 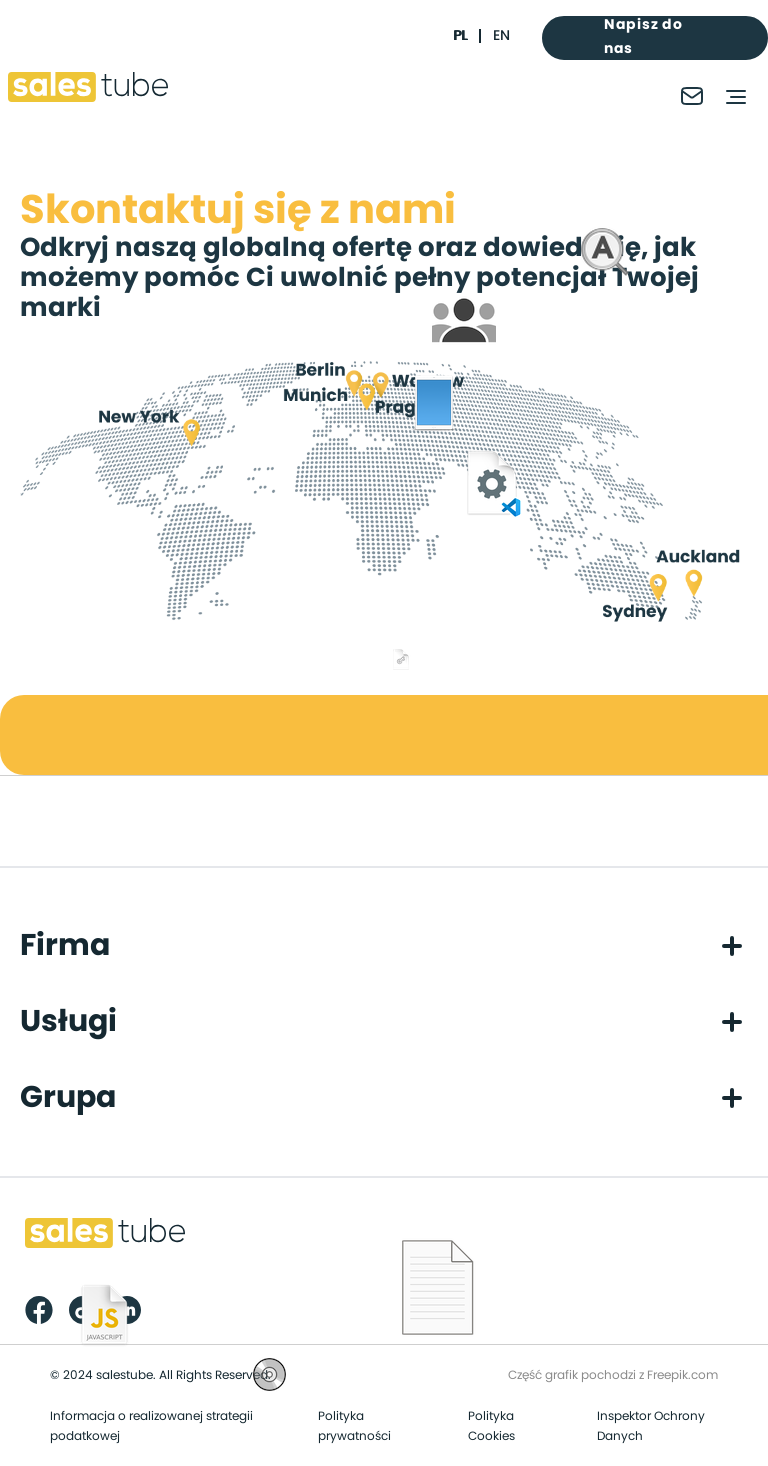 I want to click on search for text or content, so click(x=605, y=252).